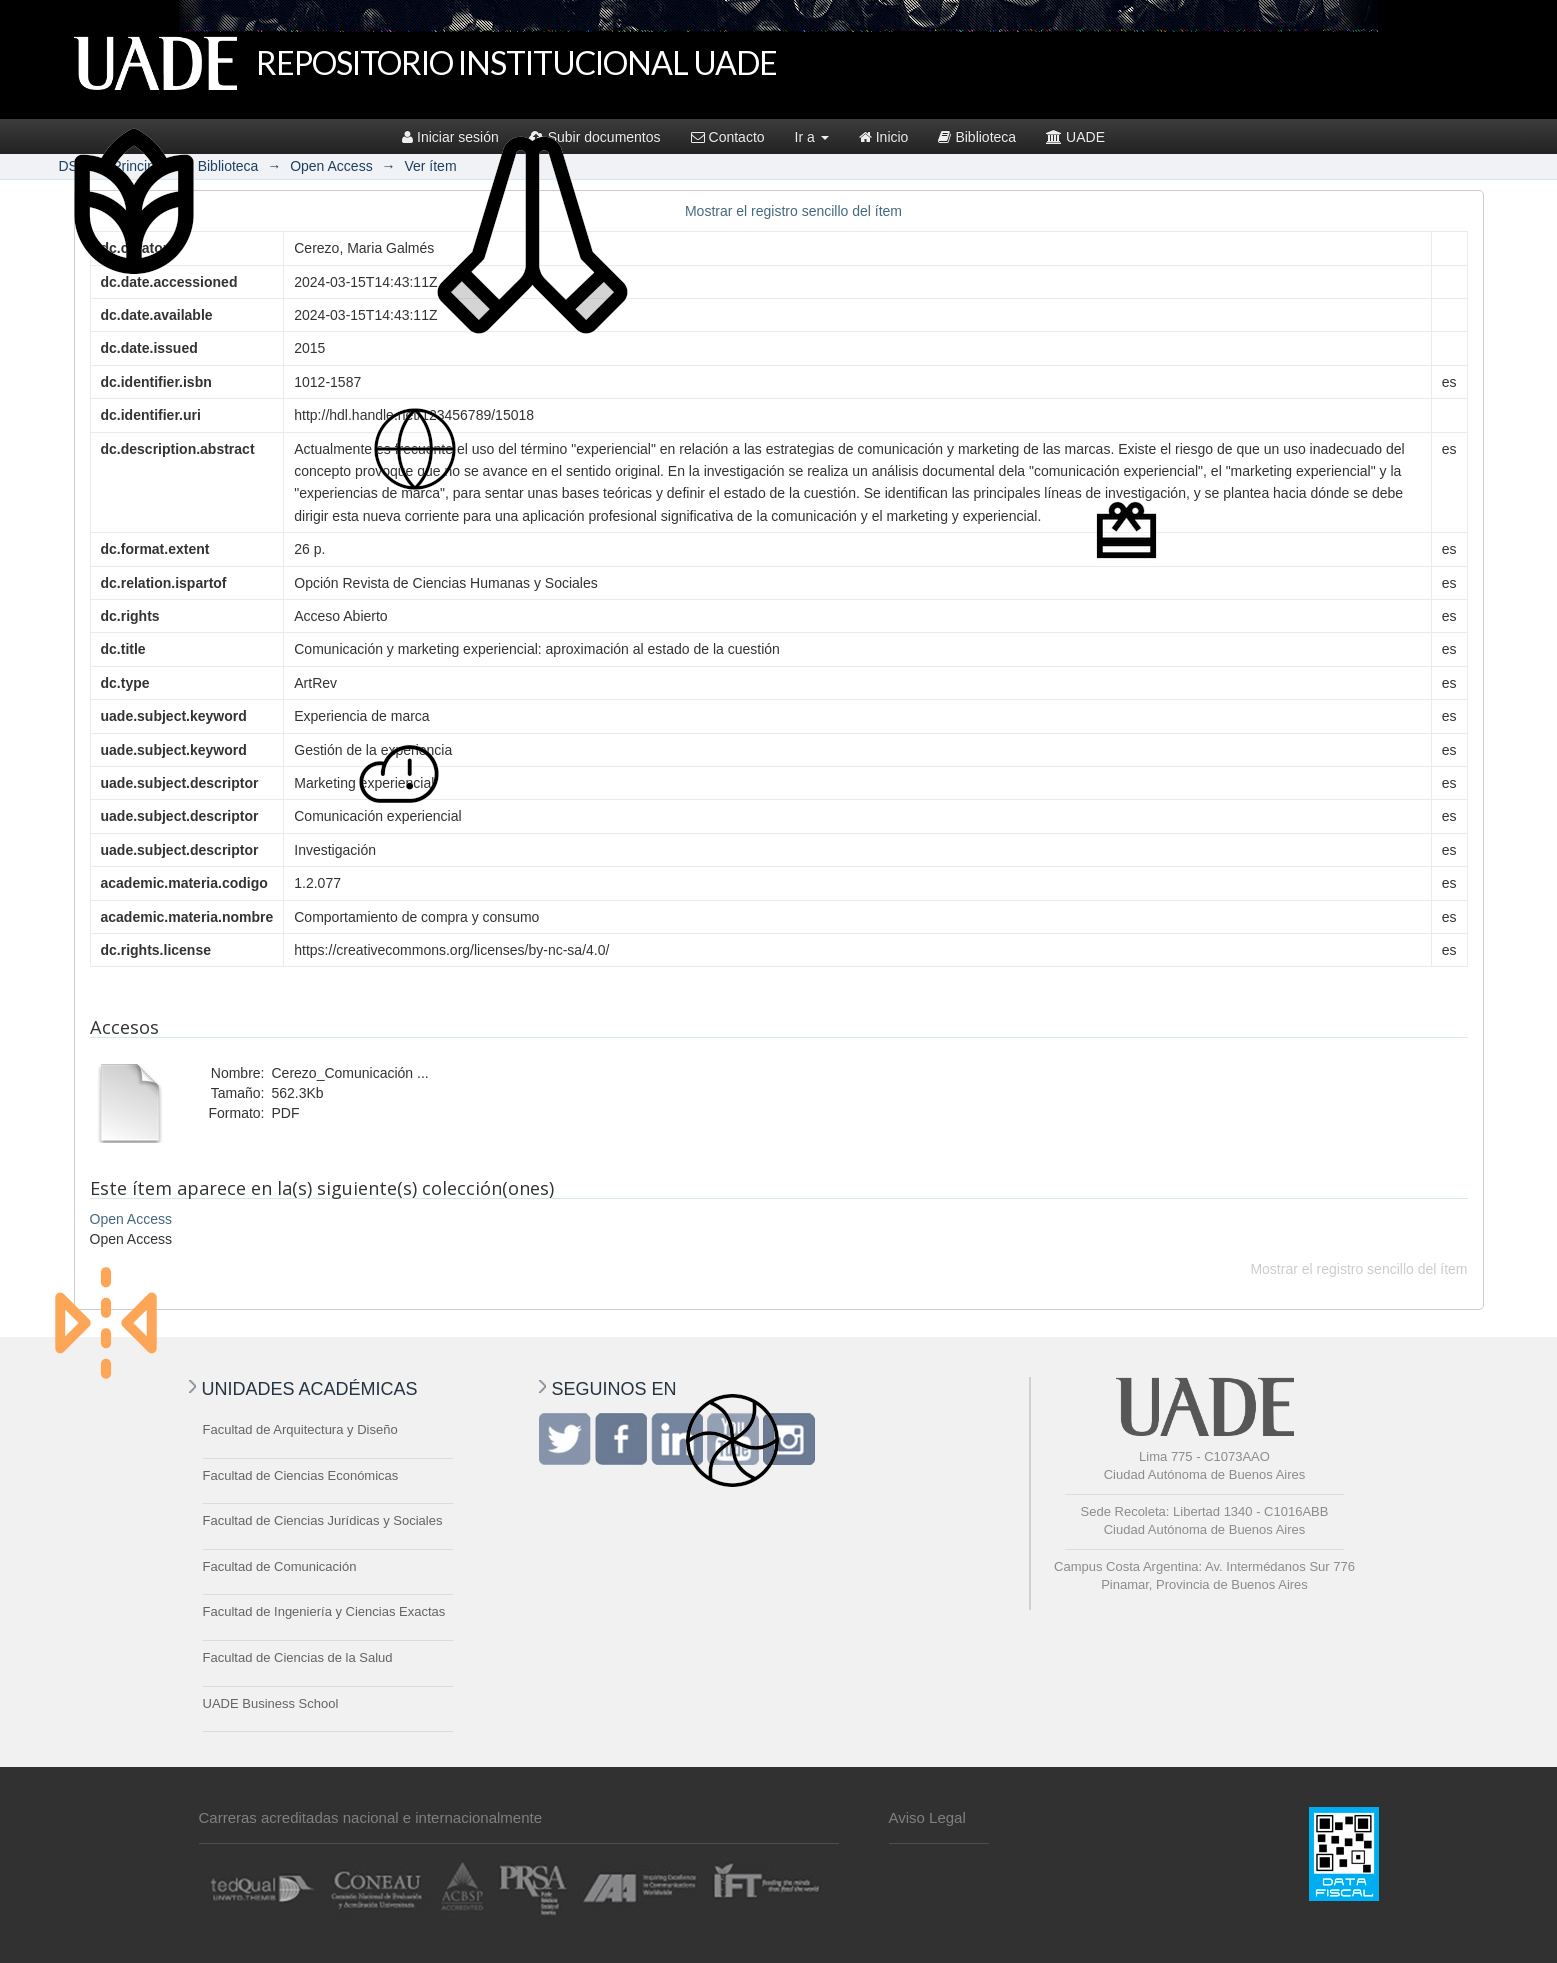  I want to click on access prayer or meditation features, so click(532, 238).